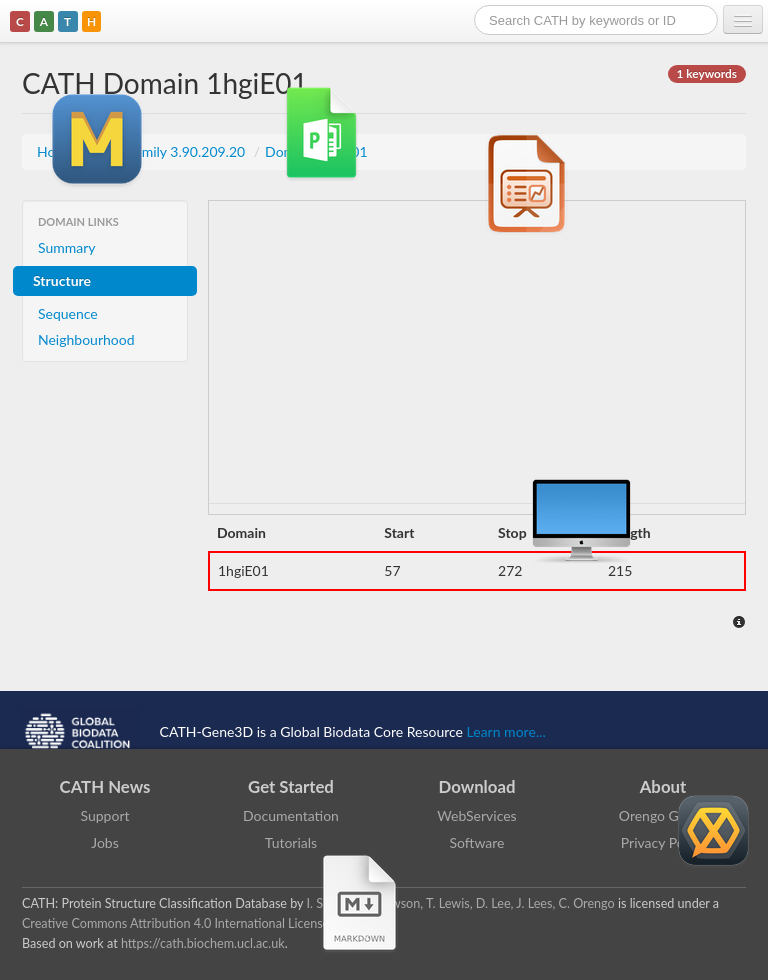 This screenshot has height=980, width=768. Describe the element at coordinates (526, 183) in the screenshot. I see `libreoffice impress presentation file` at that location.